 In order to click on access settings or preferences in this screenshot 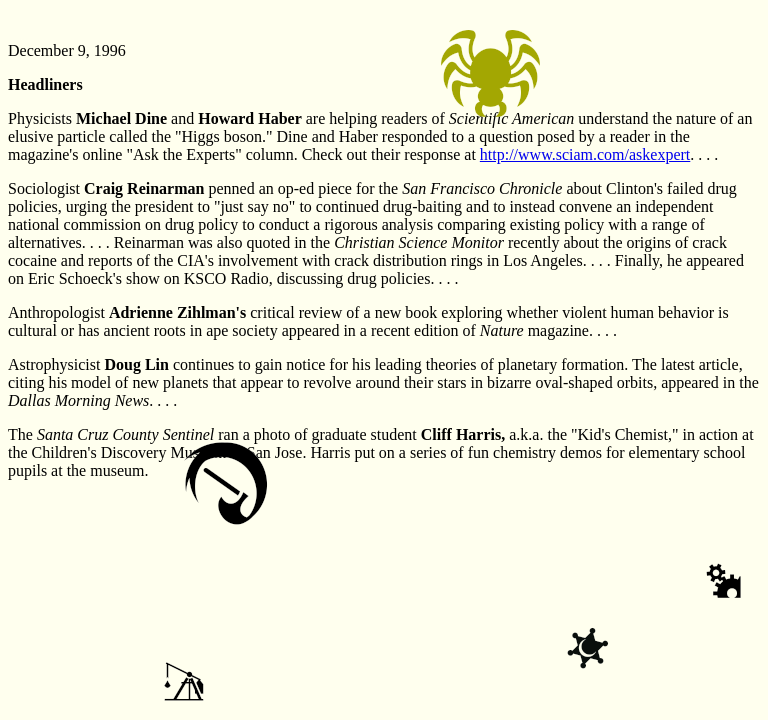, I will do `click(723, 580)`.